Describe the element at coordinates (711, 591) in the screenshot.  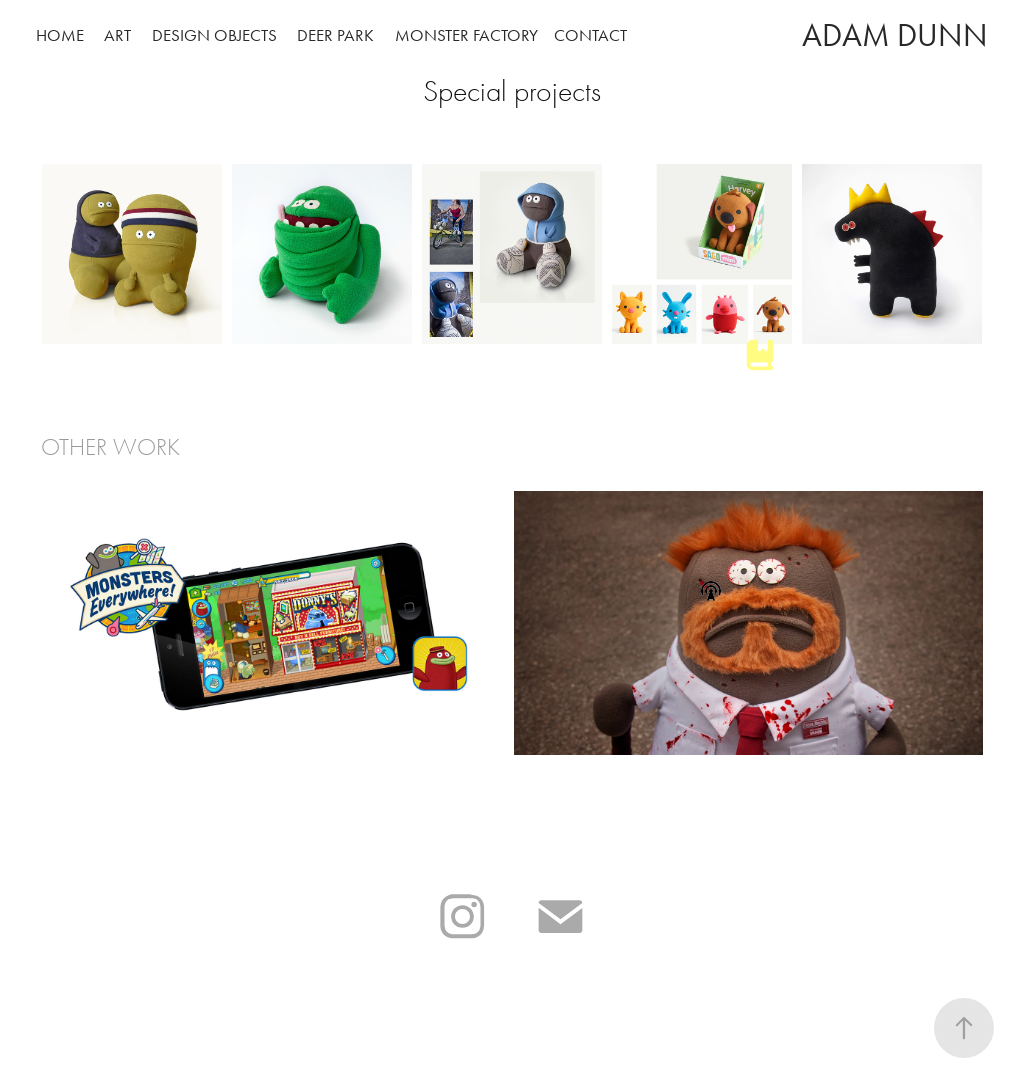
I see `access broadcast or radio tower settings` at that location.